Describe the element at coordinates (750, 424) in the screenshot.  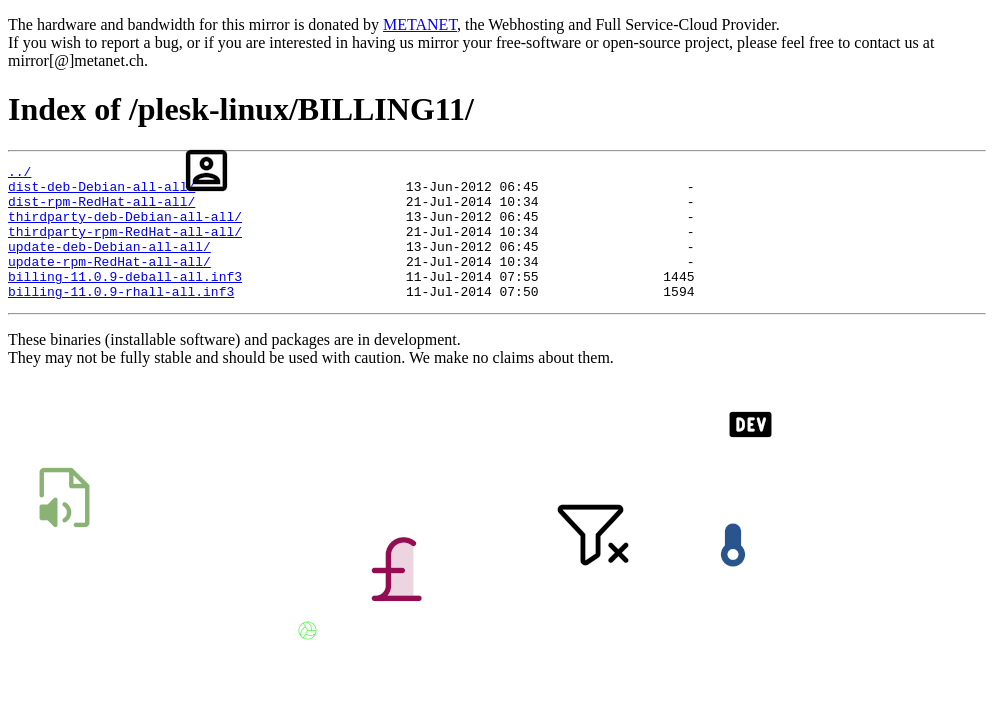
I see `link to dev.to developer community profile` at that location.